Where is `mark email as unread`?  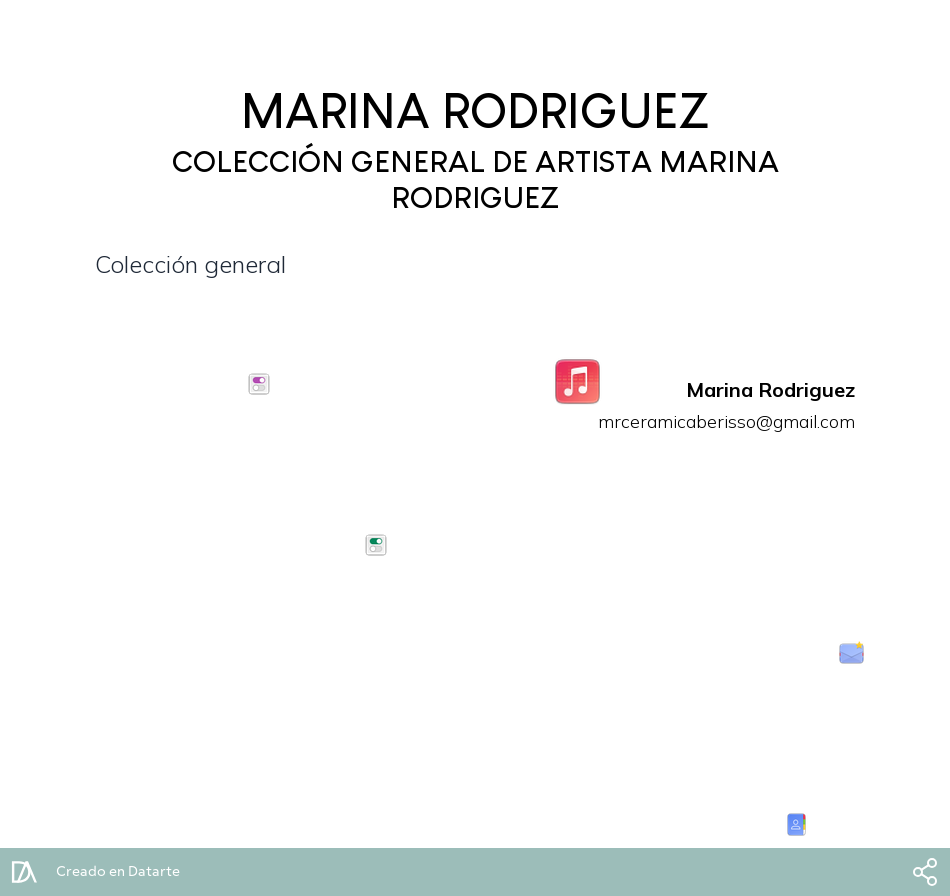
mark email as unread is located at coordinates (851, 653).